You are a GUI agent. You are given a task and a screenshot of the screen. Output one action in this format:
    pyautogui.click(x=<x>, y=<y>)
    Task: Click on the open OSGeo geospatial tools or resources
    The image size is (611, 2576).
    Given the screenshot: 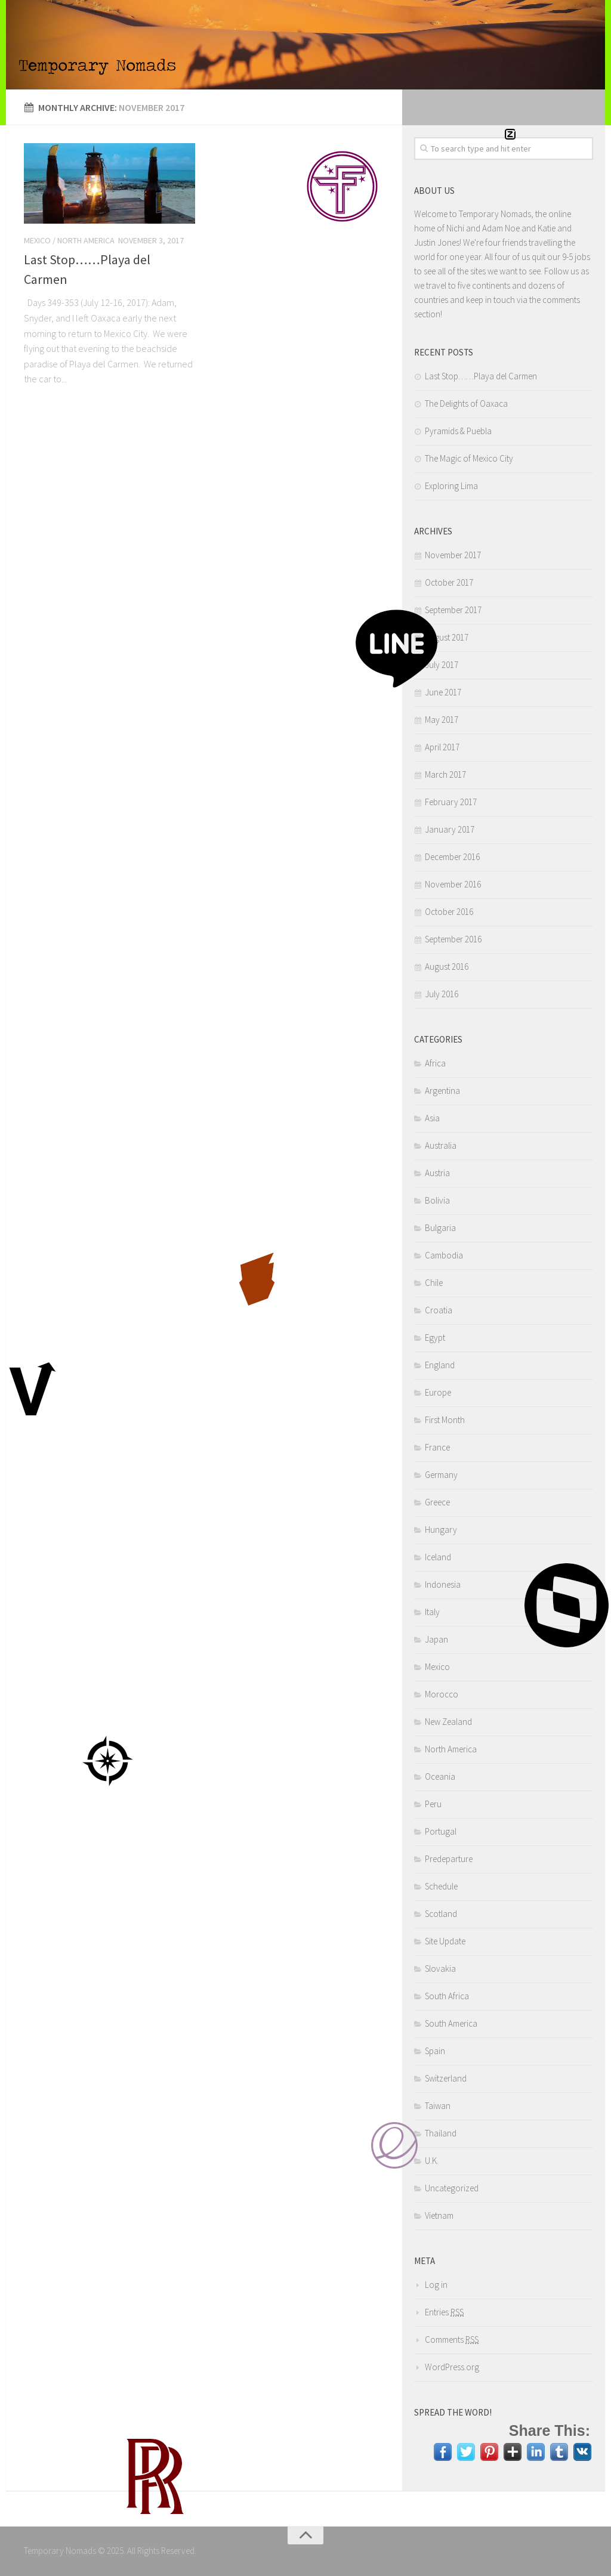 What is the action you would take?
    pyautogui.click(x=107, y=1761)
    